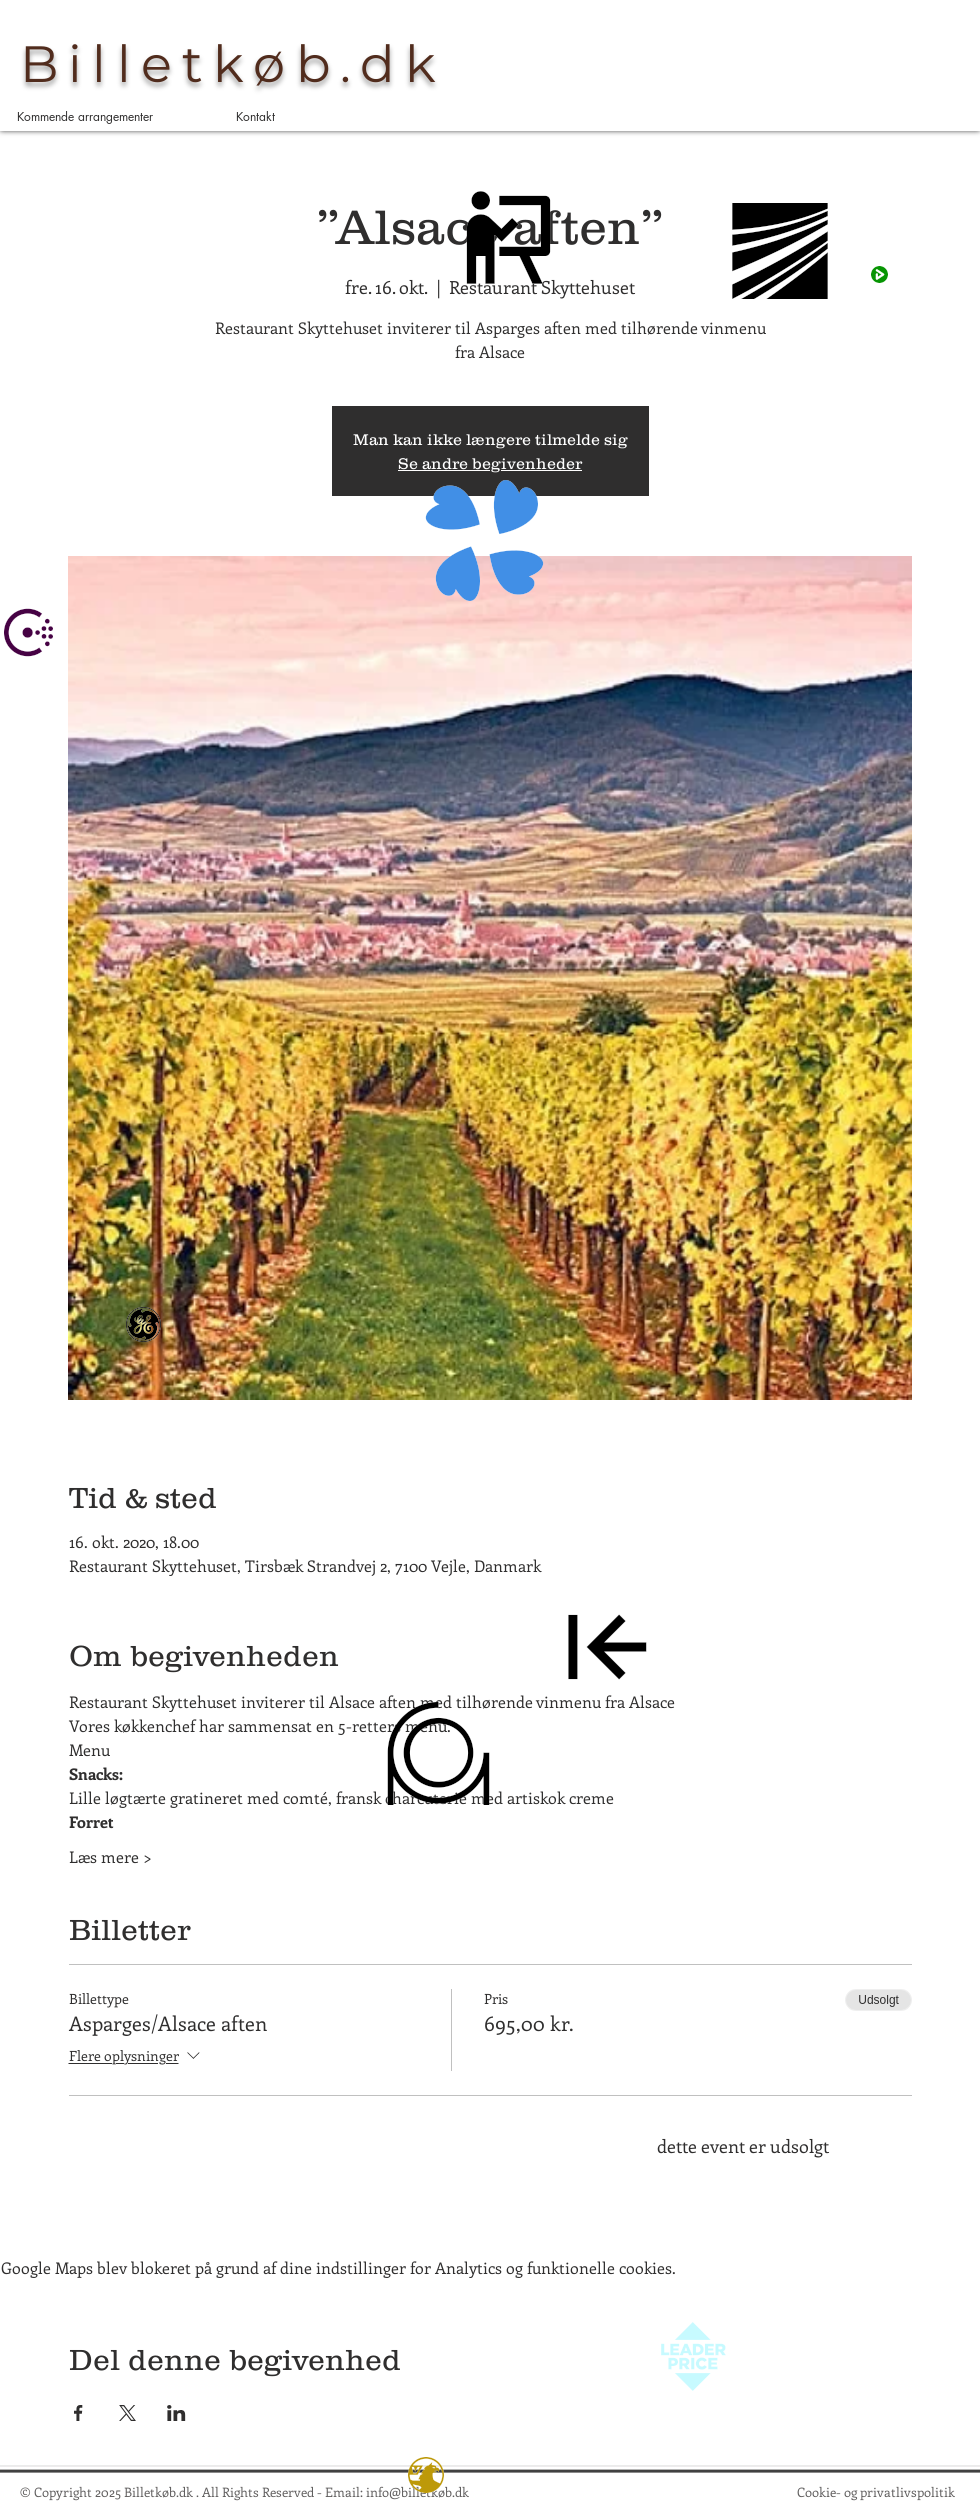 This screenshot has height=2510, width=980. What do you see at coordinates (780, 251) in the screenshot?
I see `Fraunhofer-Gesellschaft organization logo` at bounding box center [780, 251].